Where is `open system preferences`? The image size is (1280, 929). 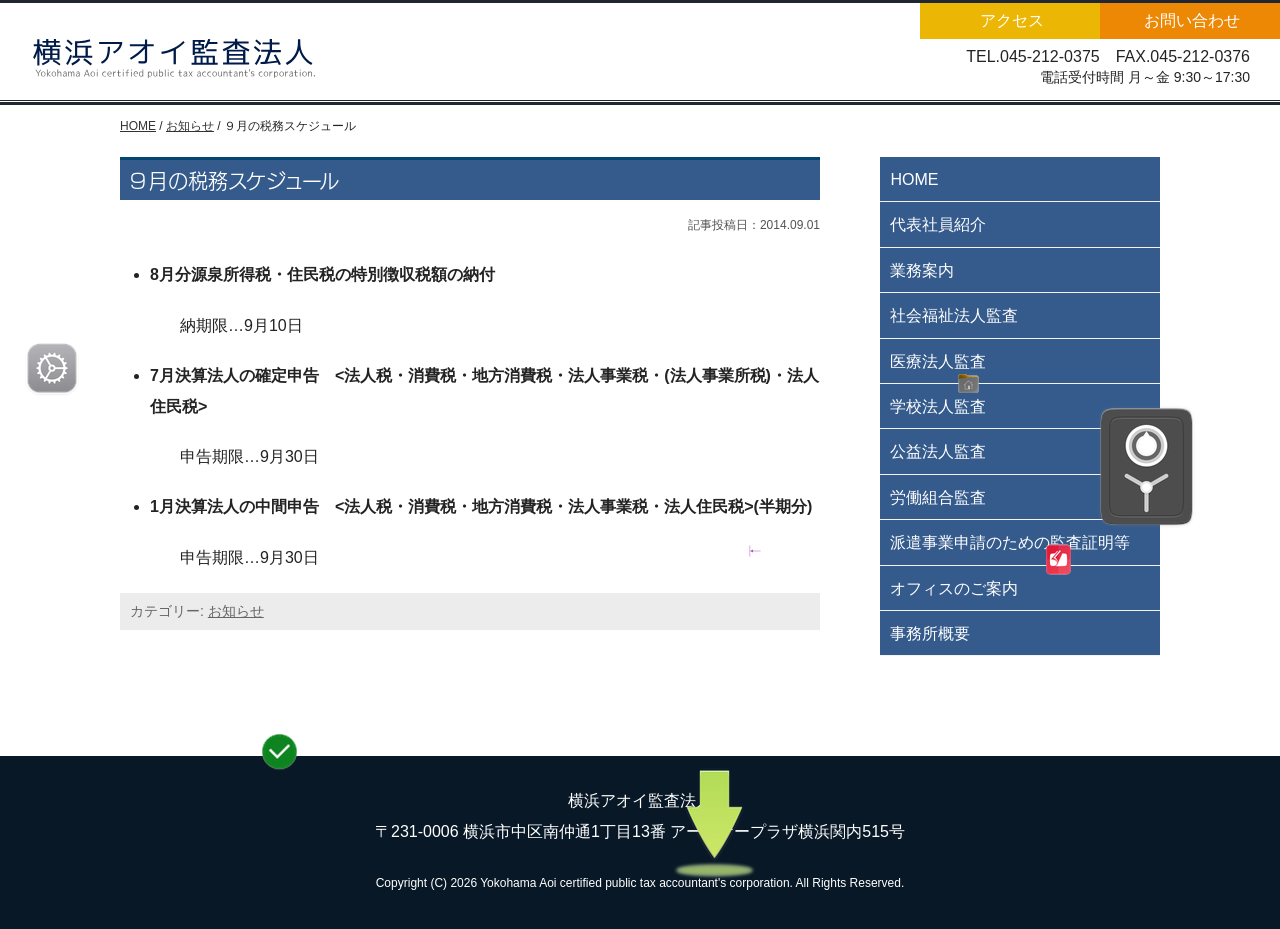 open system preferences is located at coordinates (52, 369).